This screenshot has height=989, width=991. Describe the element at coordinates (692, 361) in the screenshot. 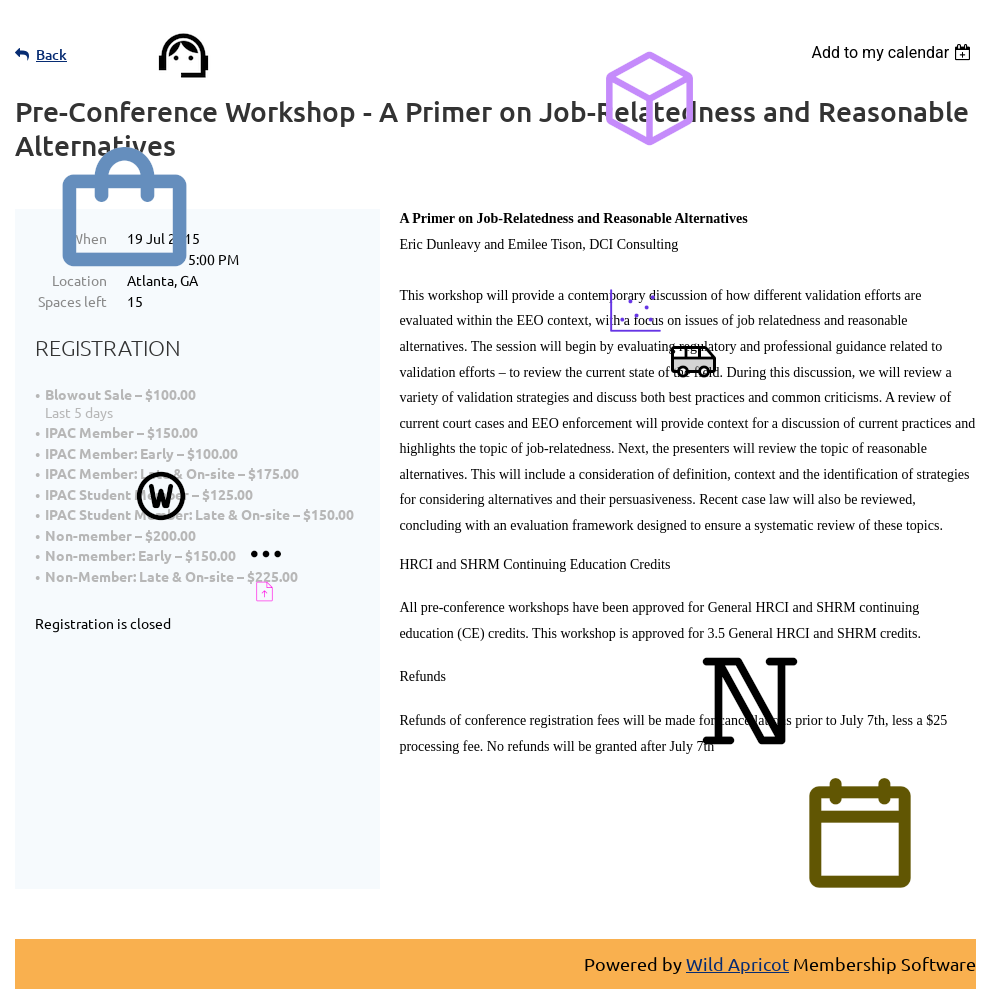

I see `track delivery or shipping status` at that location.